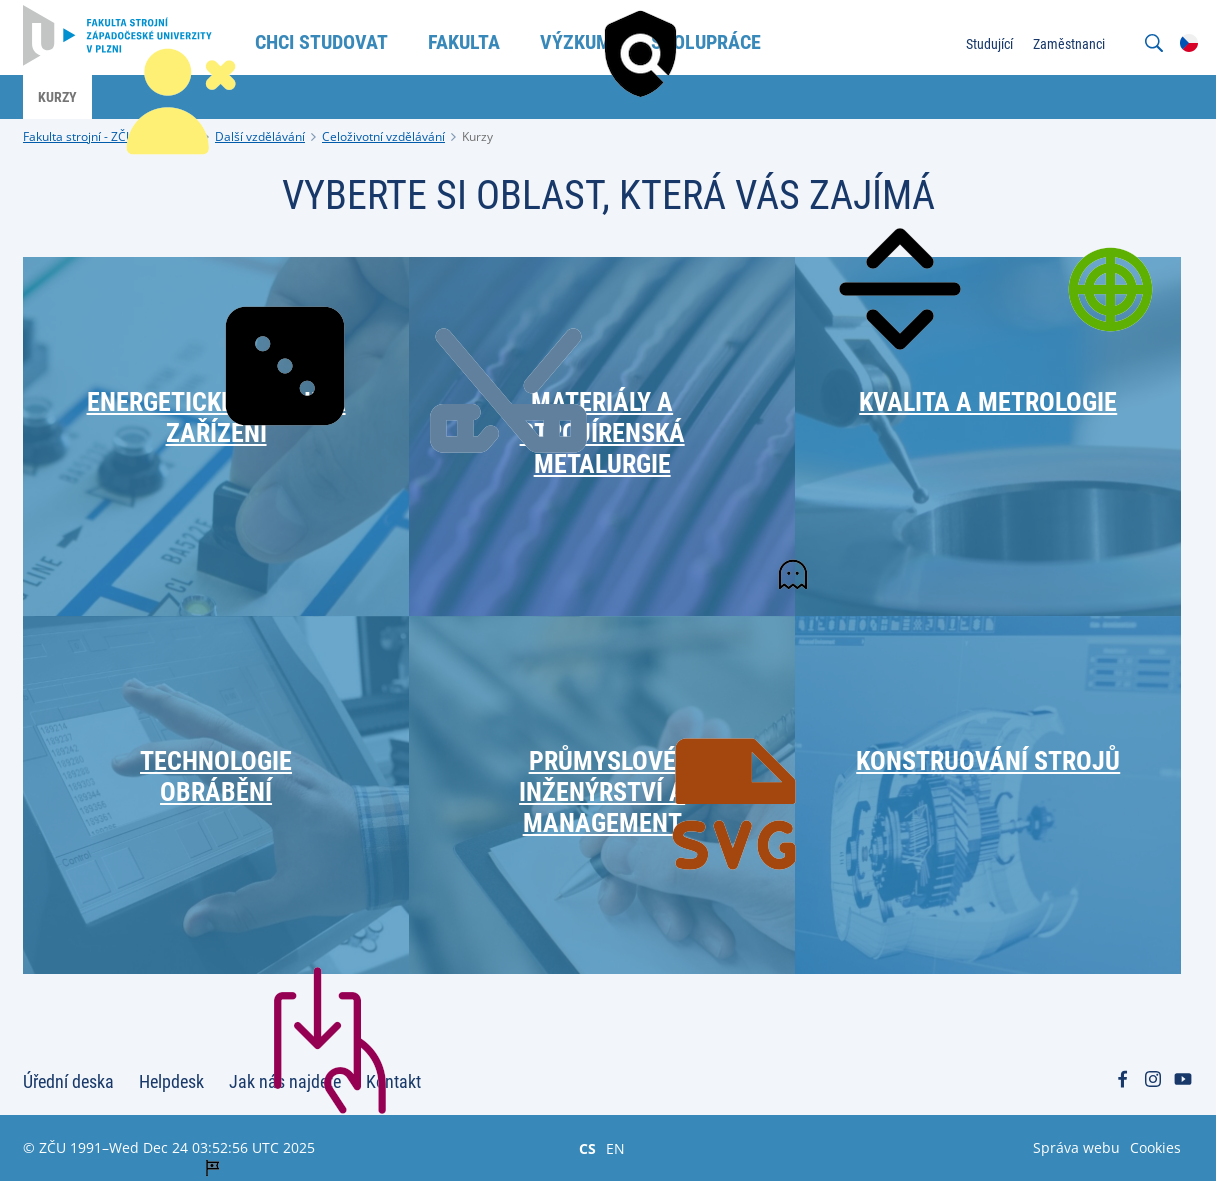  What do you see at coordinates (212, 1168) in the screenshot?
I see `start a guided tour or walkthrough` at bounding box center [212, 1168].